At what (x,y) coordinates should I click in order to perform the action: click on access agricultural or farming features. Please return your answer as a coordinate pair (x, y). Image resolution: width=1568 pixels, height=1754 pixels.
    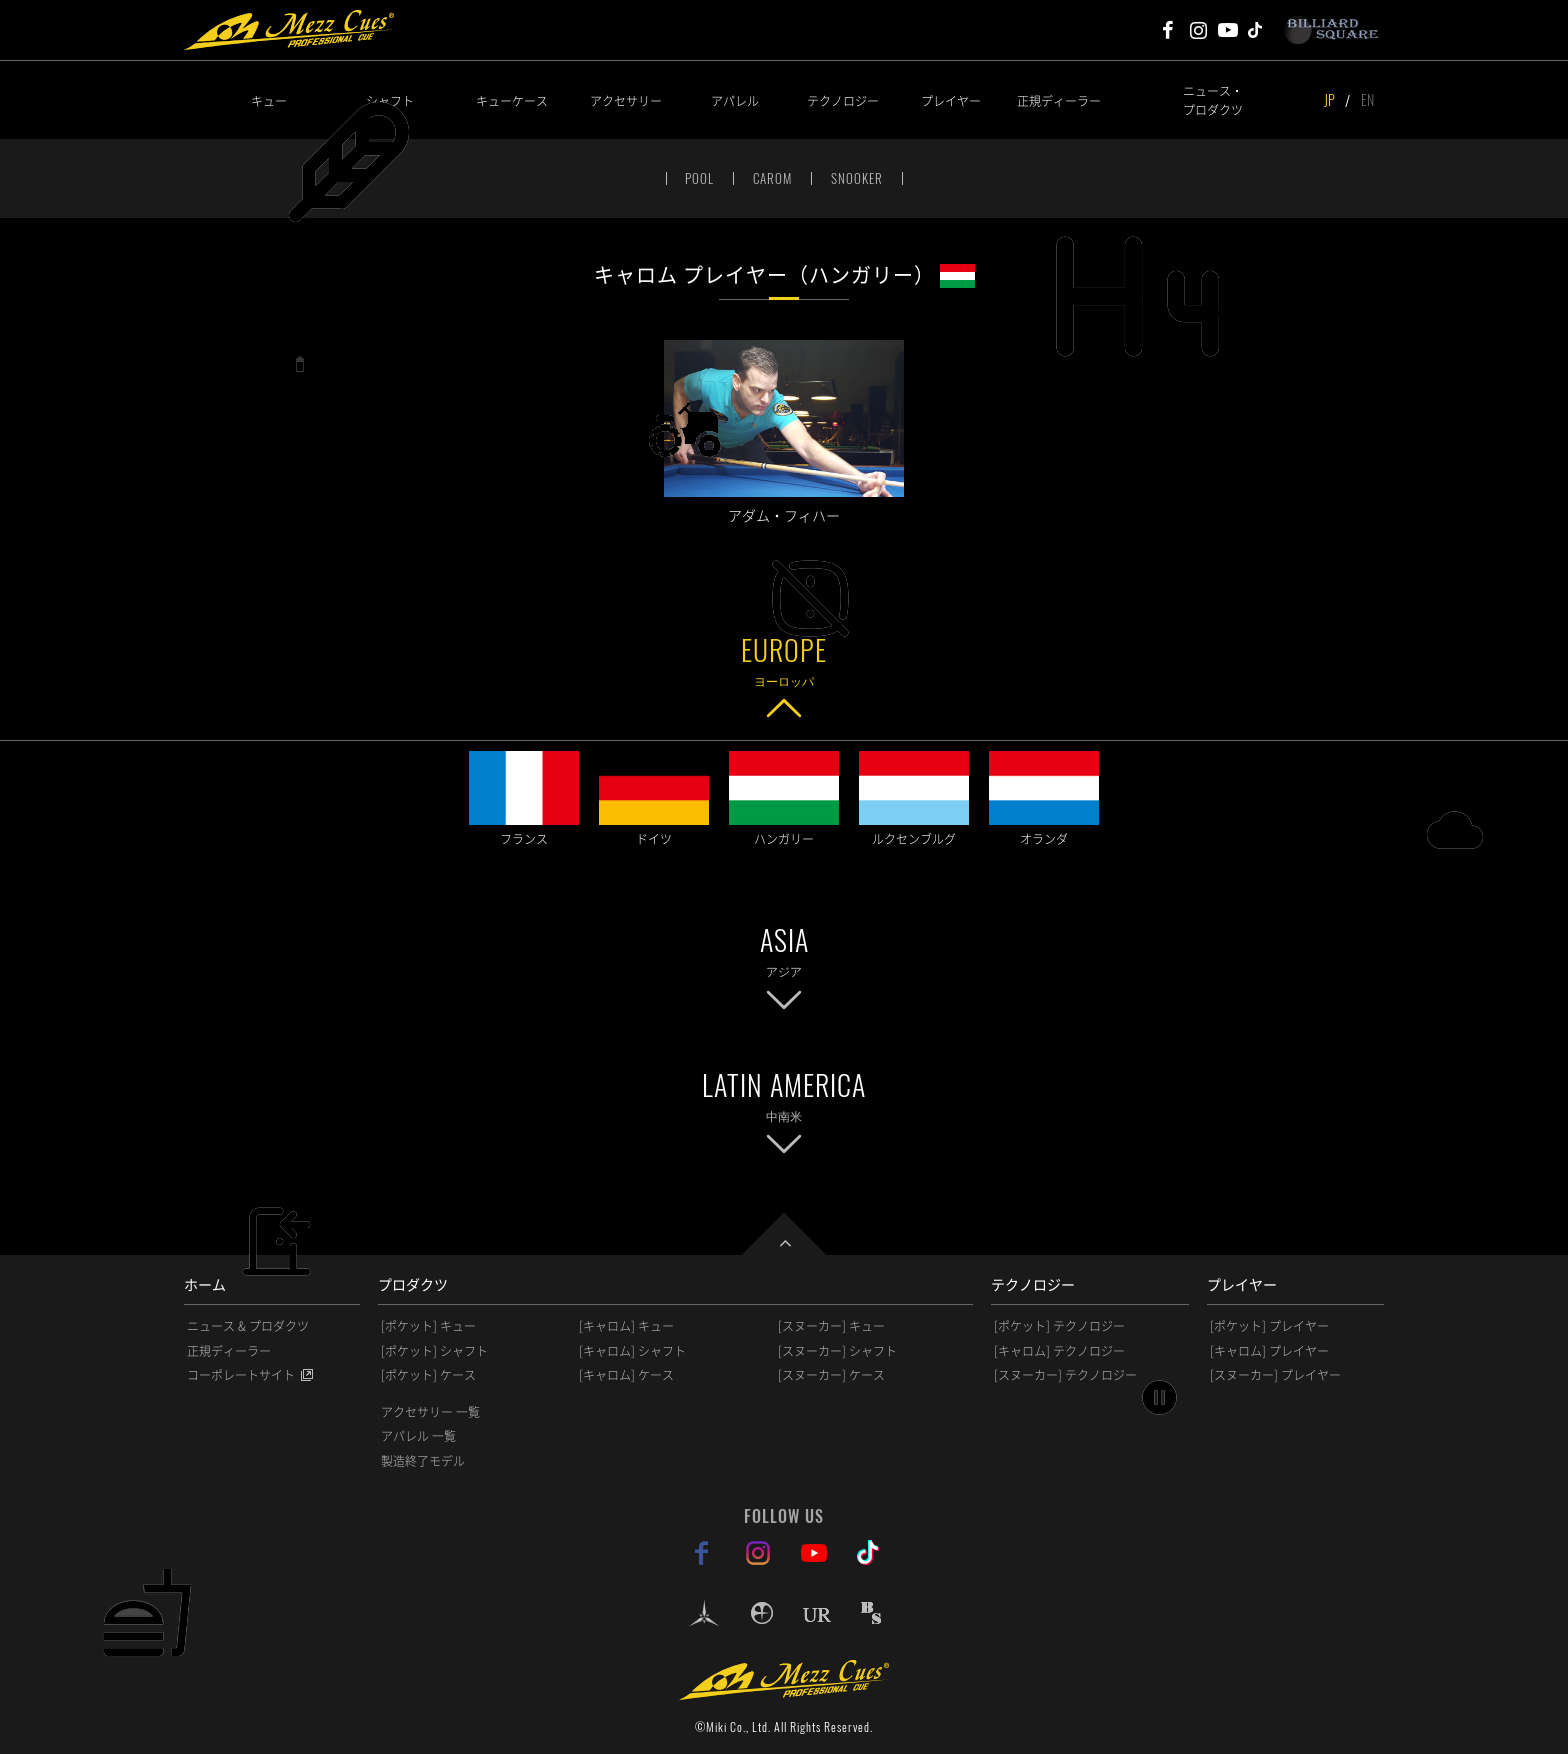
    Looking at the image, I should click on (685, 431).